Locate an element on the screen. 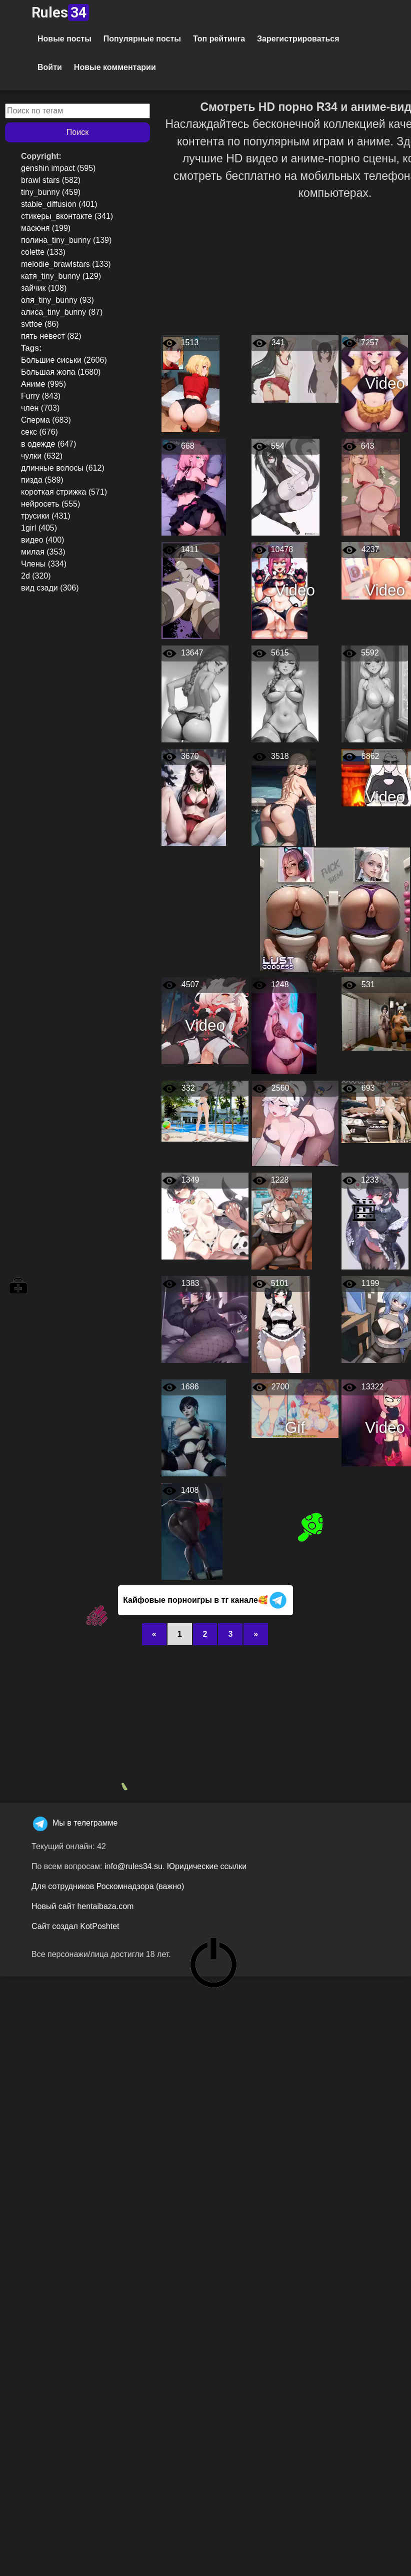 Image resolution: width=411 pixels, height=2576 pixels. select pickle as a food item or ingredient is located at coordinates (124, 1787).